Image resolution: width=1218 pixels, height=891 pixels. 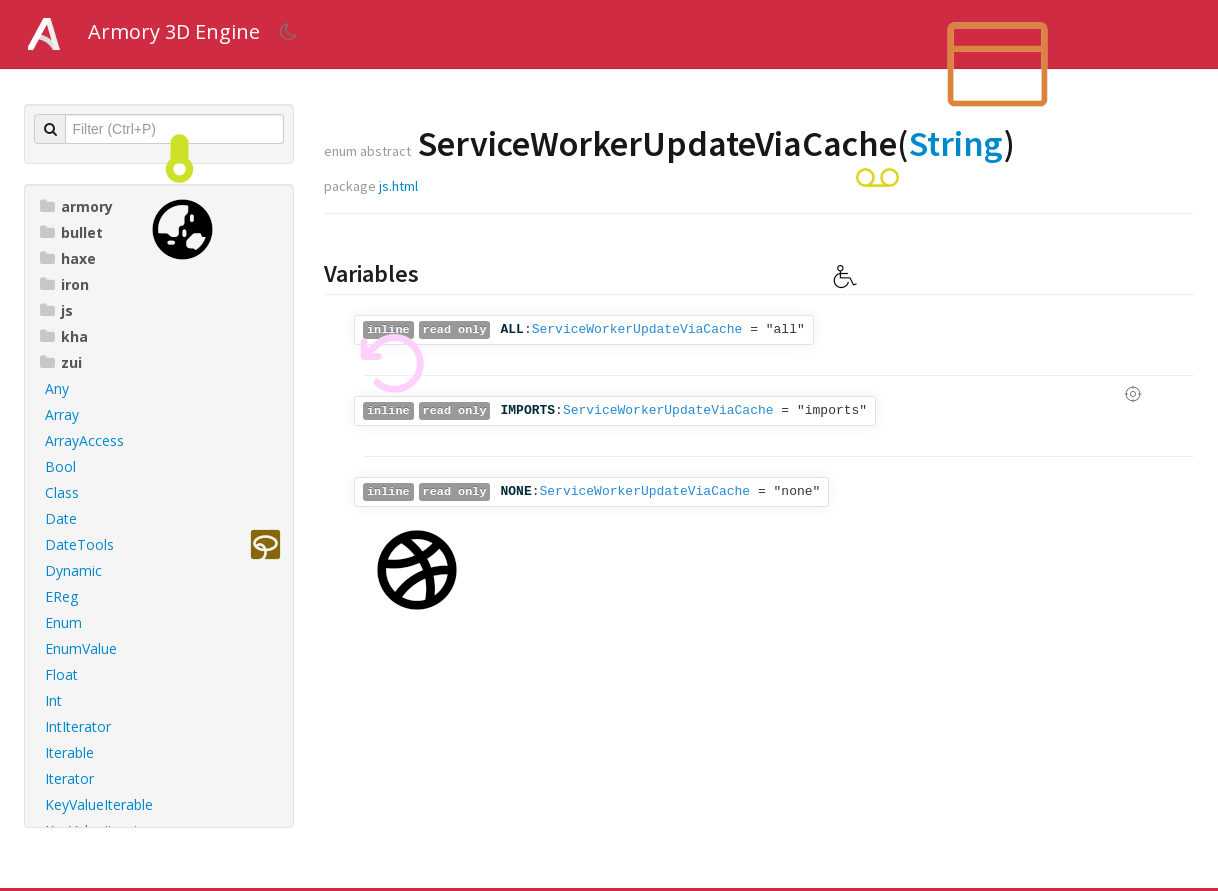 What do you see at coordinates (417, 570) in the screenshot?
I see `view dribbble profile or portfolio` at bounding box center [417, 570].